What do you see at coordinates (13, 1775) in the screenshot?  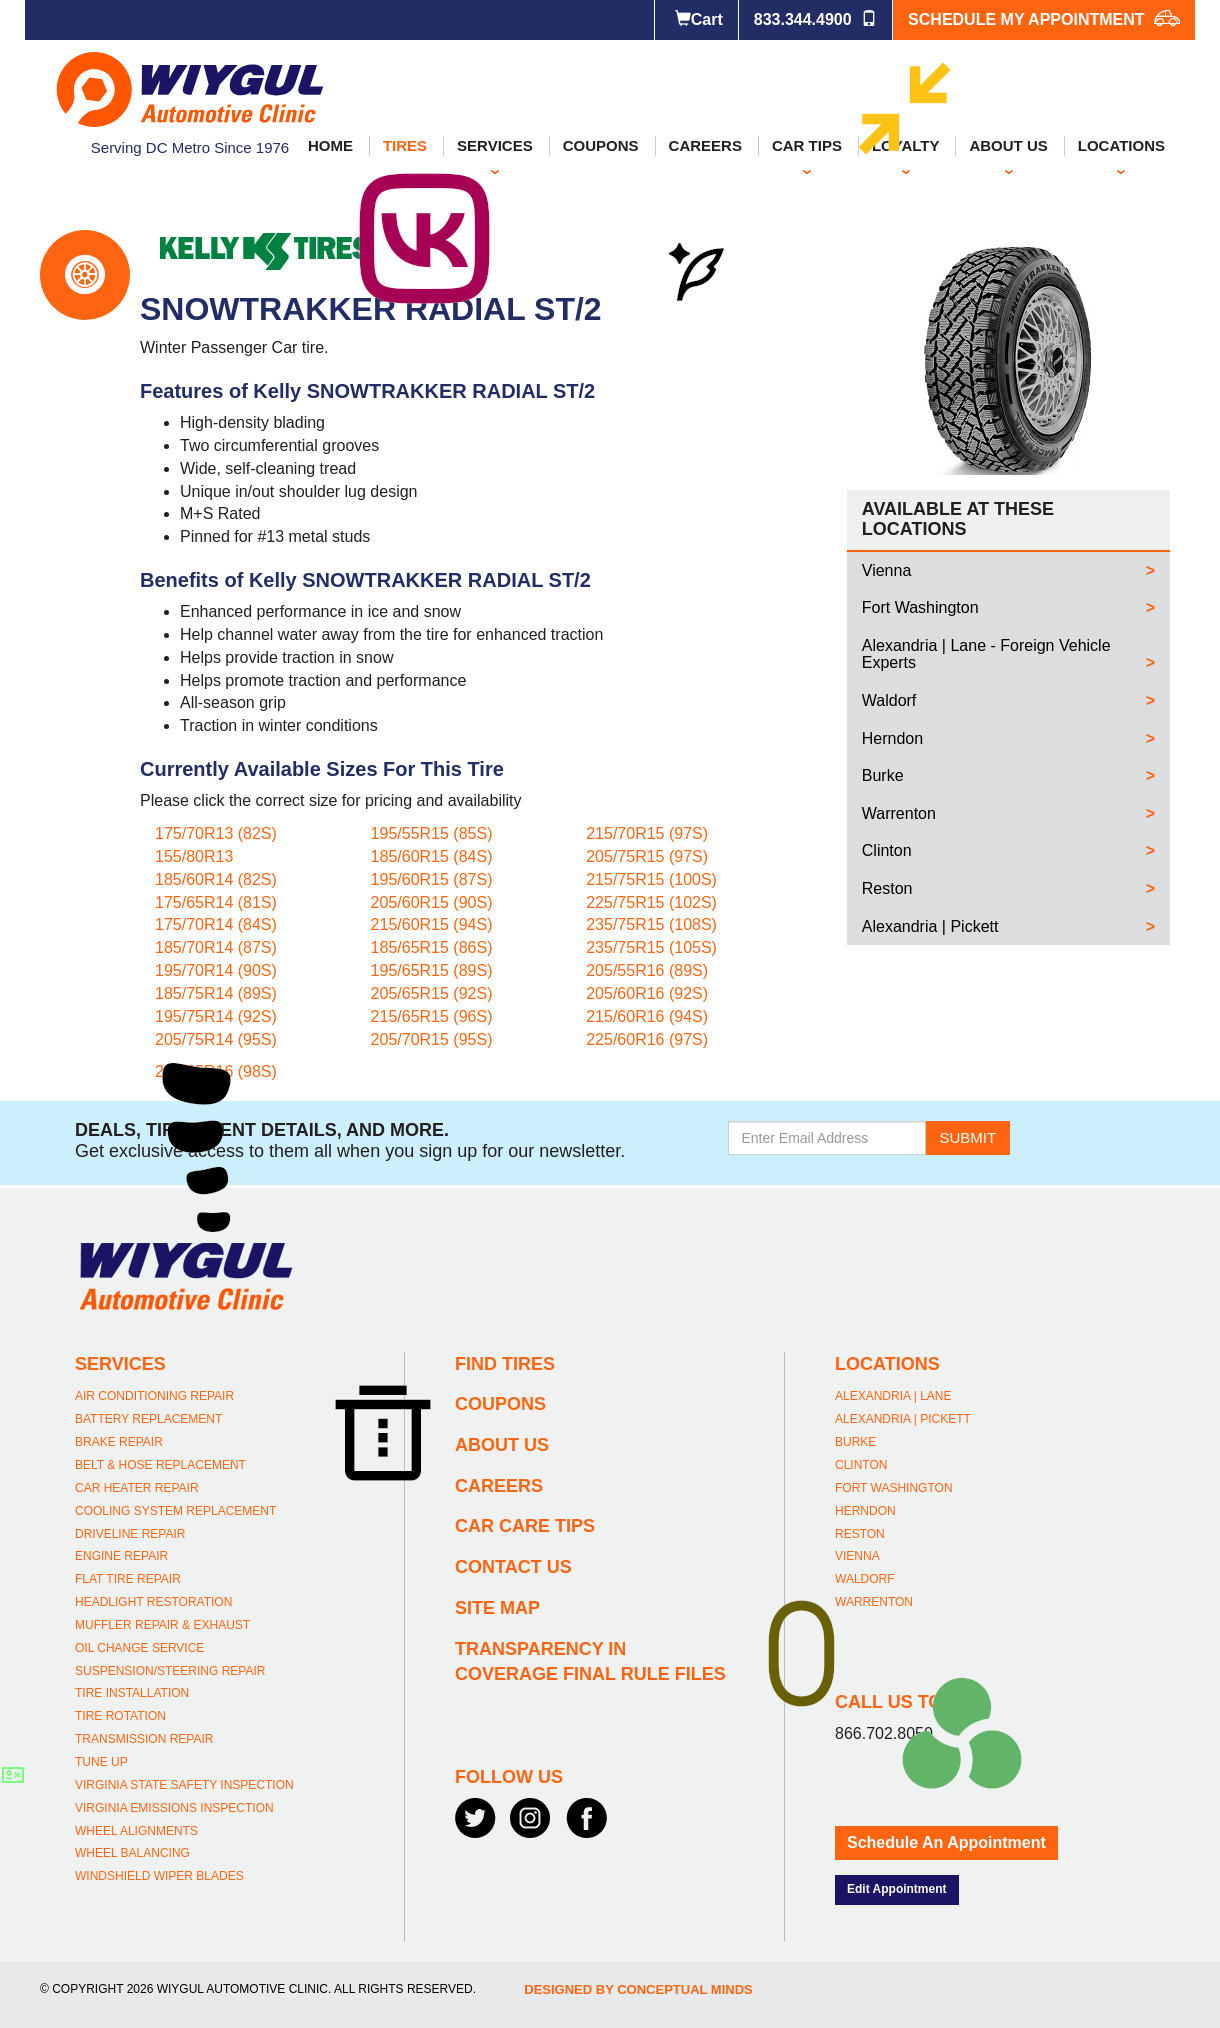 I see `expired pass or credential` at bounding box center [13, 1775].